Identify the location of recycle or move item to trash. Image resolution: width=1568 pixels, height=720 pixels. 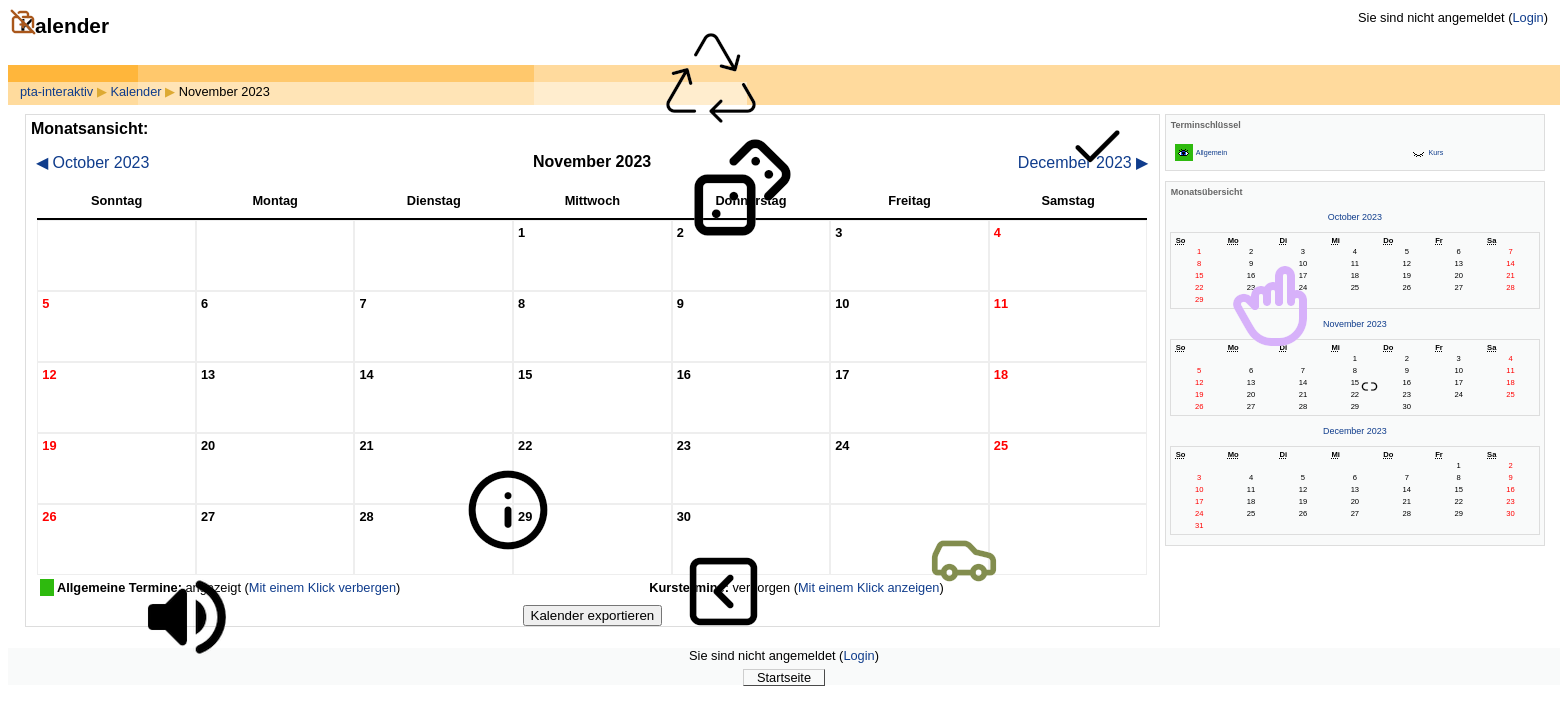
(711, 78).